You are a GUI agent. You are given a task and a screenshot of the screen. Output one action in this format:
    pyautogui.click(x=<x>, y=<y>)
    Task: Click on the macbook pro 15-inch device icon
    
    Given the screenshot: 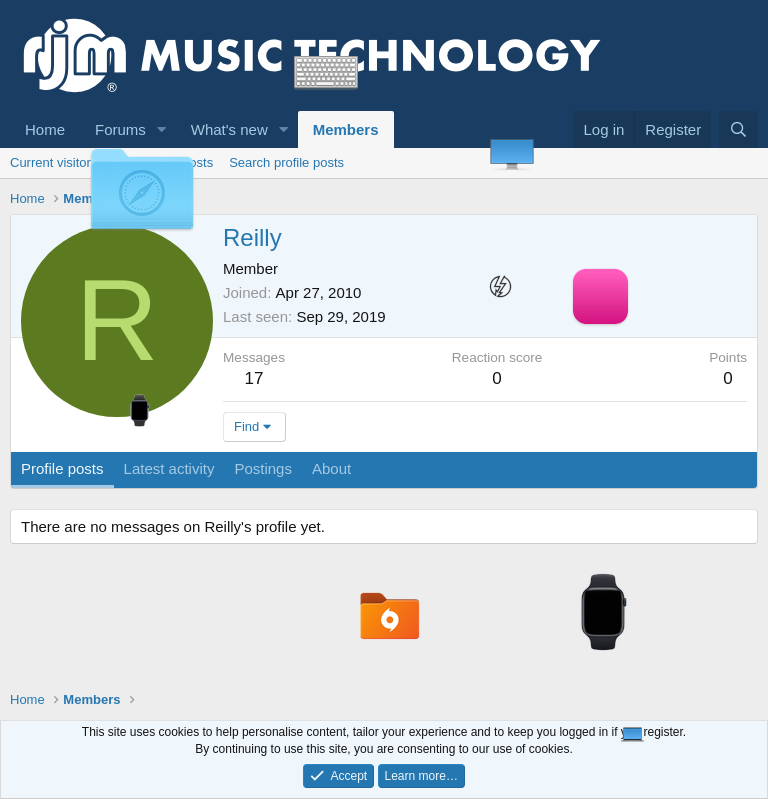 What is the action you would take?
    pyautogui.click(x=632, y=733)
    